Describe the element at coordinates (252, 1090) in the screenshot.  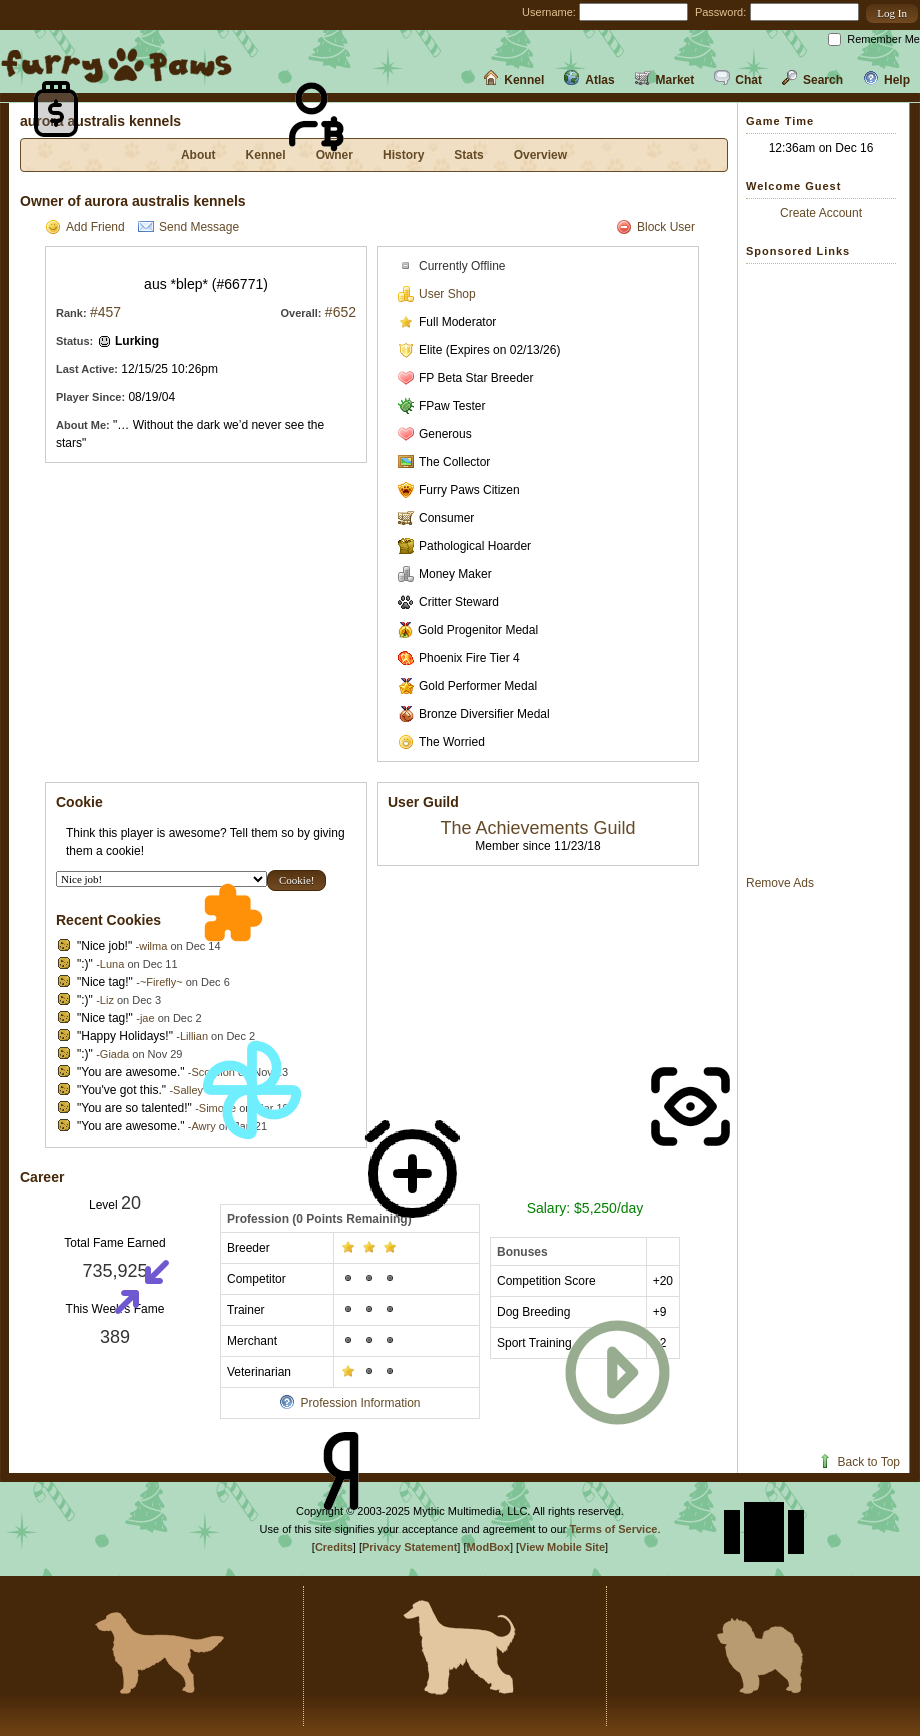
I see `open google photos` at that location.